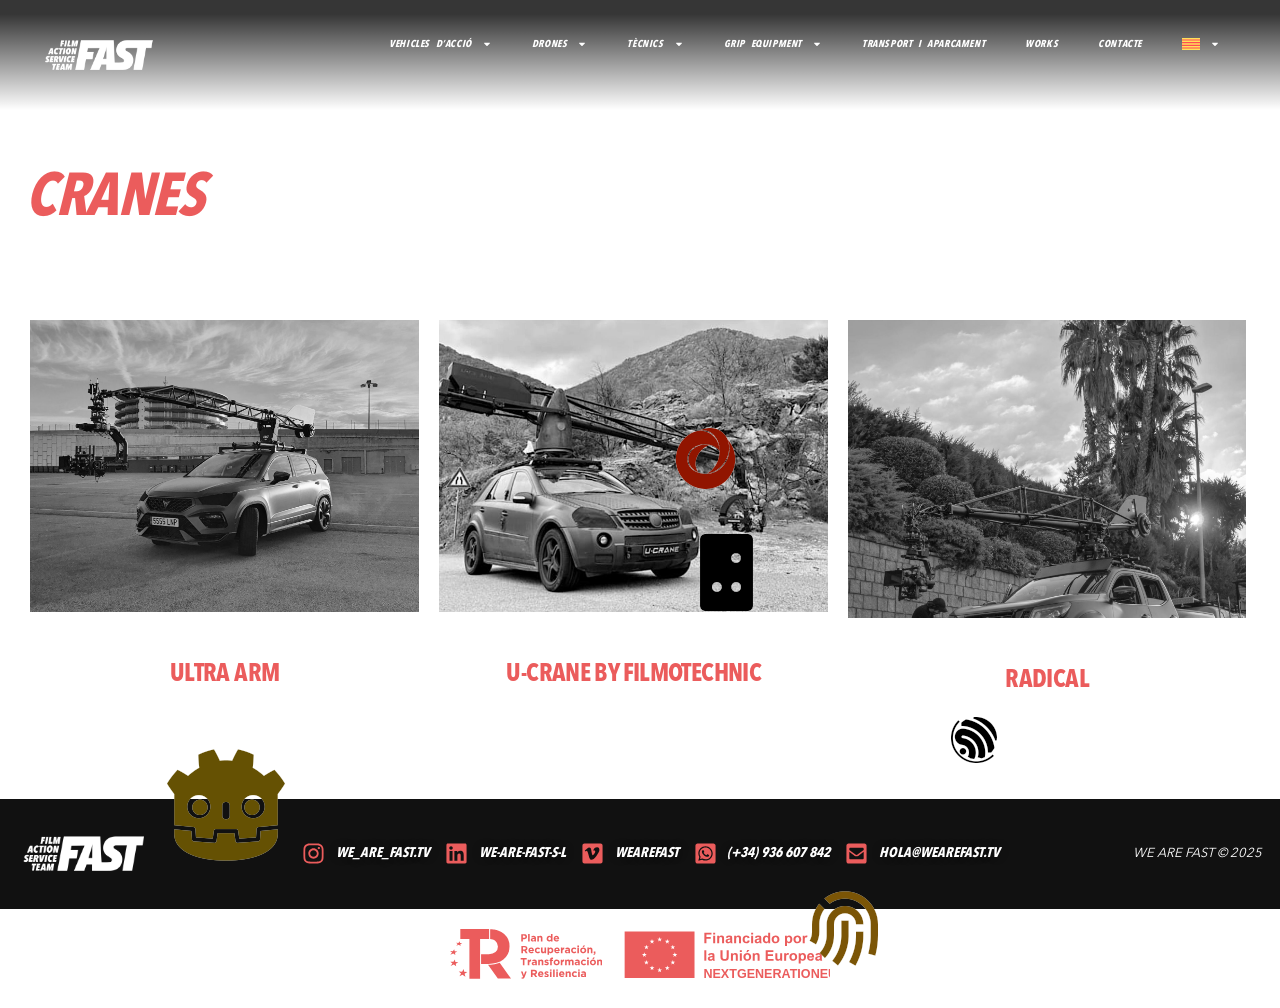 The width and height of the screenshot is (1280, 1008). I want to click on jovian platform logo, so click(726, 572).